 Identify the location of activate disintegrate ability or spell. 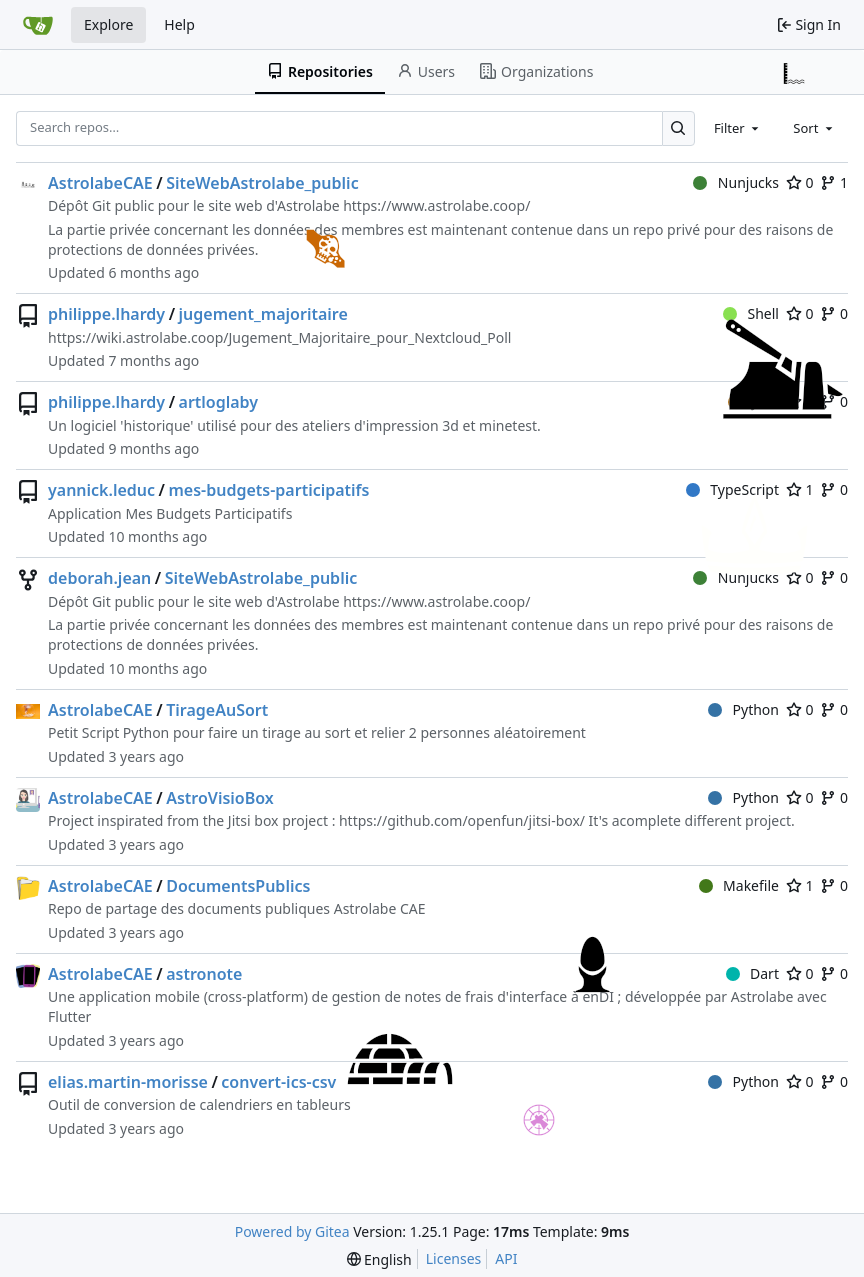
(325, 248).